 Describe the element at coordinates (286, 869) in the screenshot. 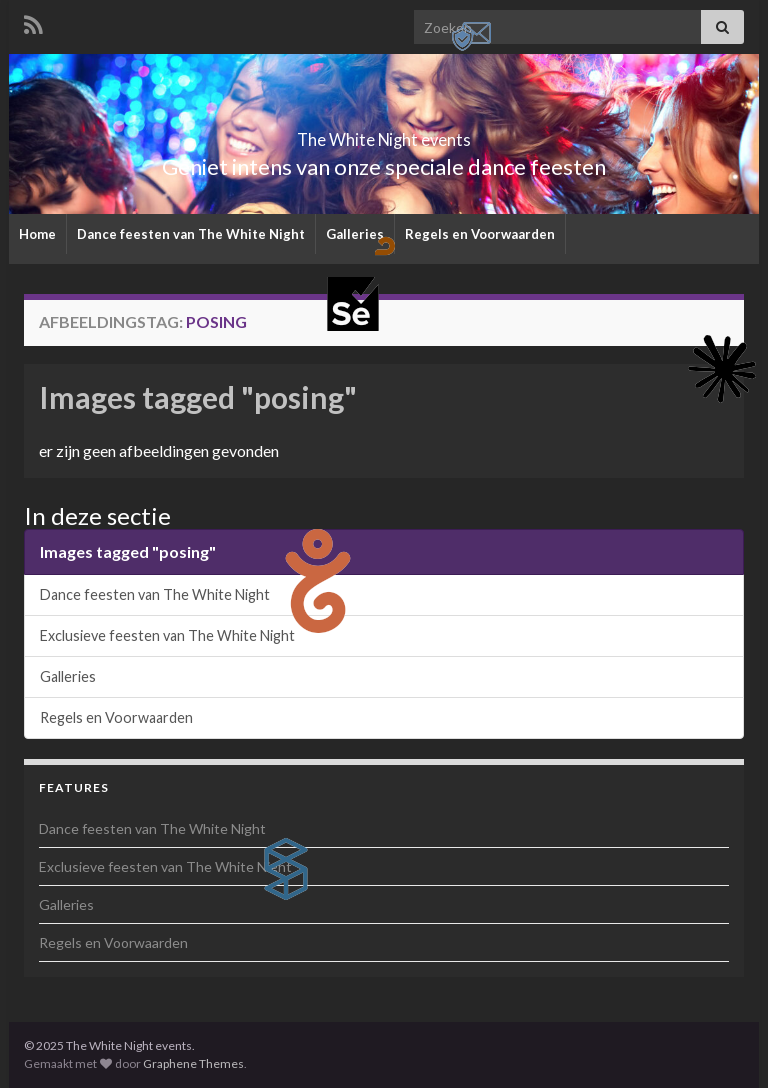

I see `skypack logo` at that location.